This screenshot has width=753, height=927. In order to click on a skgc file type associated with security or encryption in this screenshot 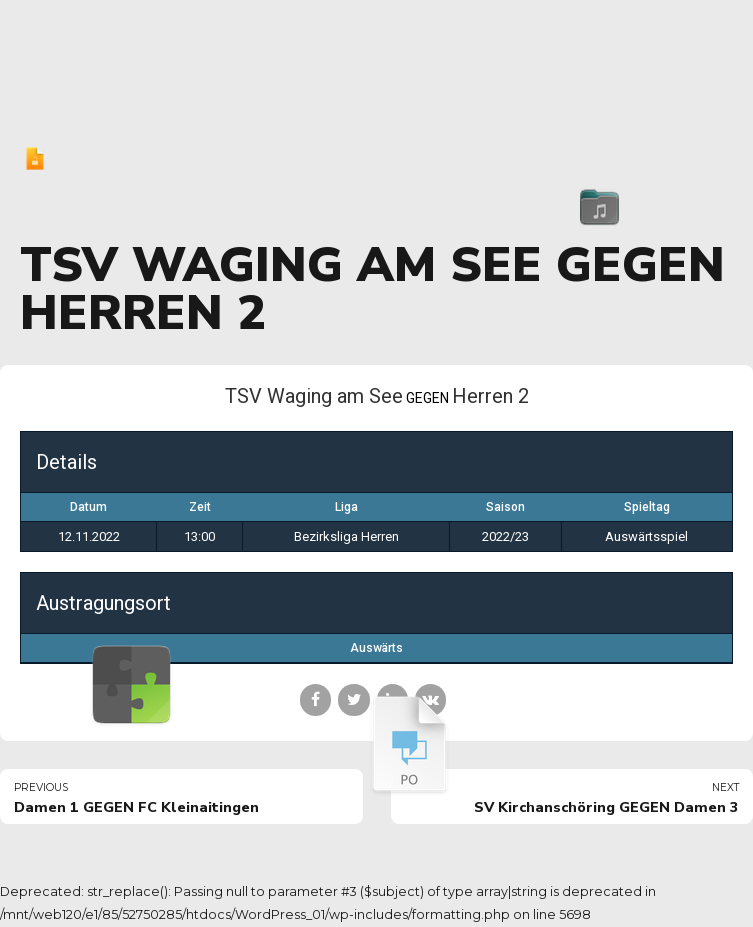, I will do `click(35, 159)`.